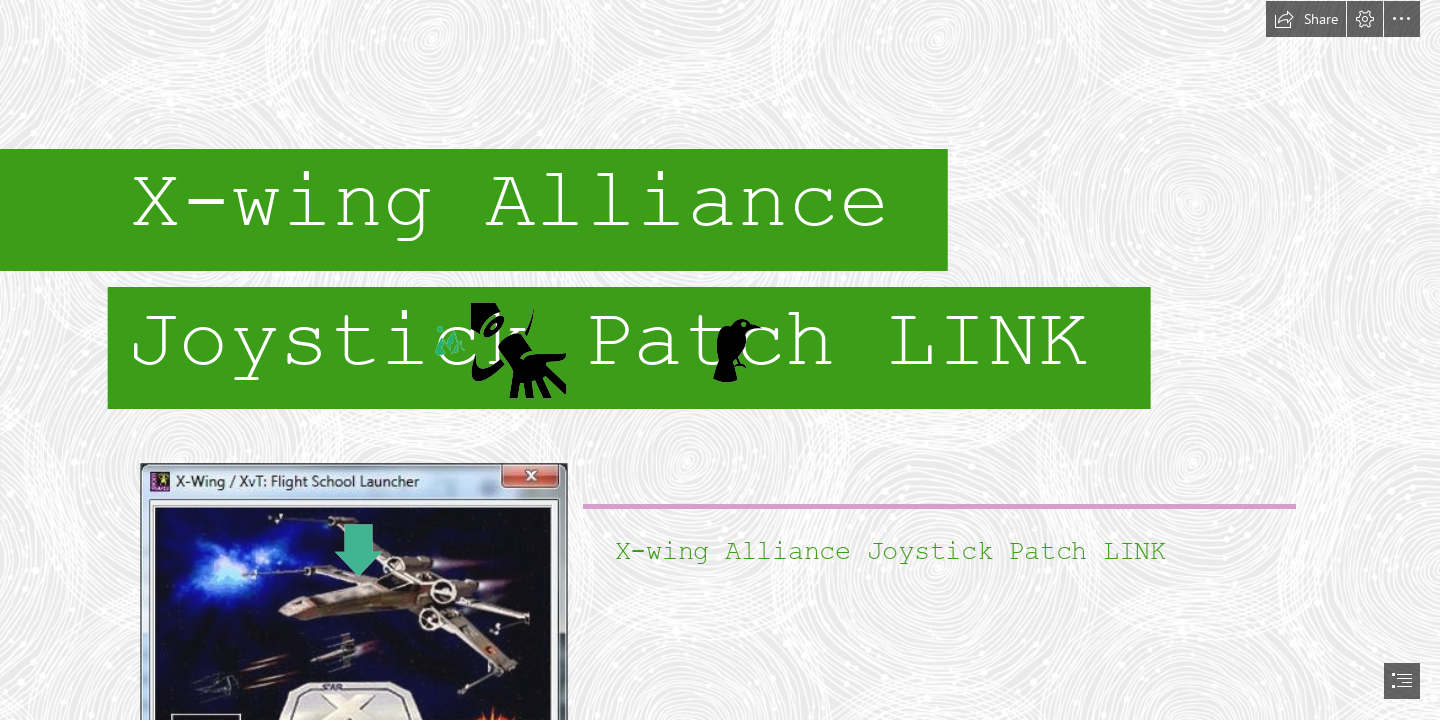  I want to click on indicates amputation or limb loss in a medical game context, so click(518, 350).